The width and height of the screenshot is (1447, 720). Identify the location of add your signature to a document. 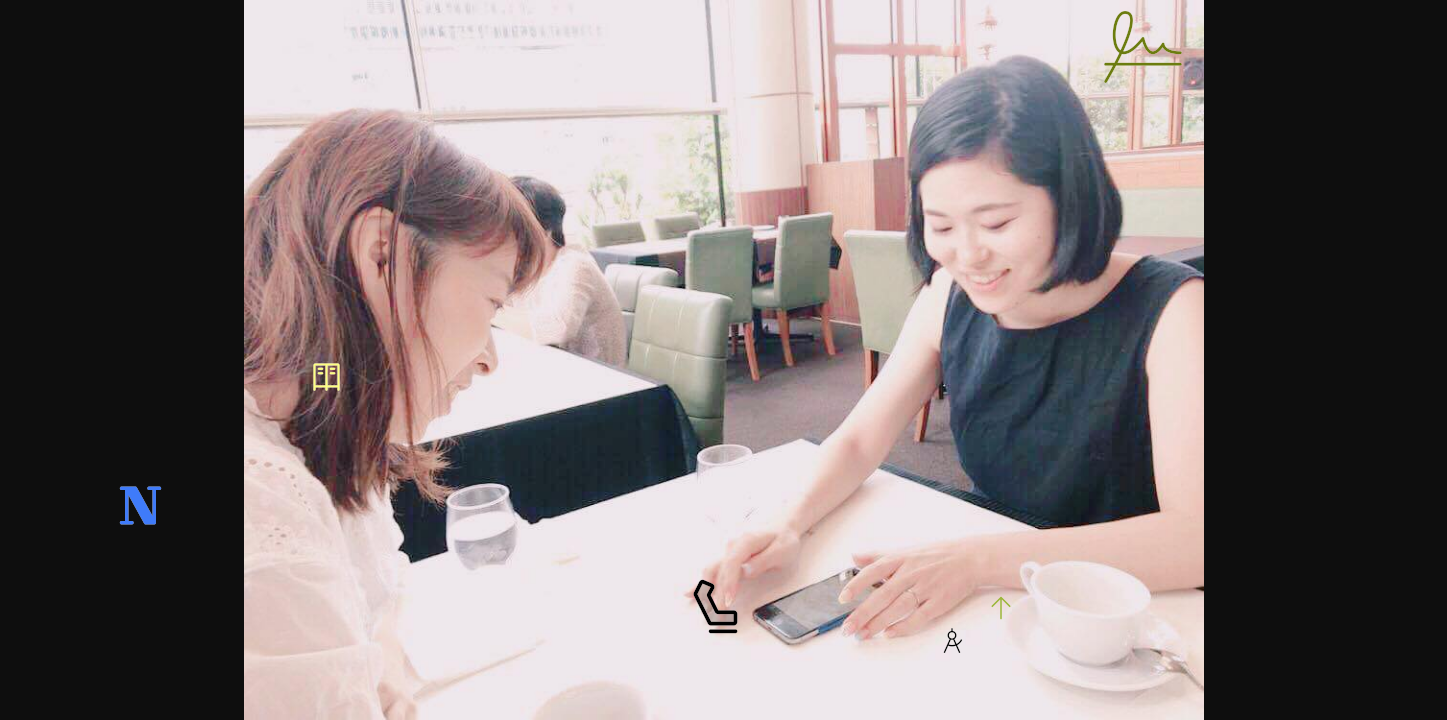
(1143, 47).